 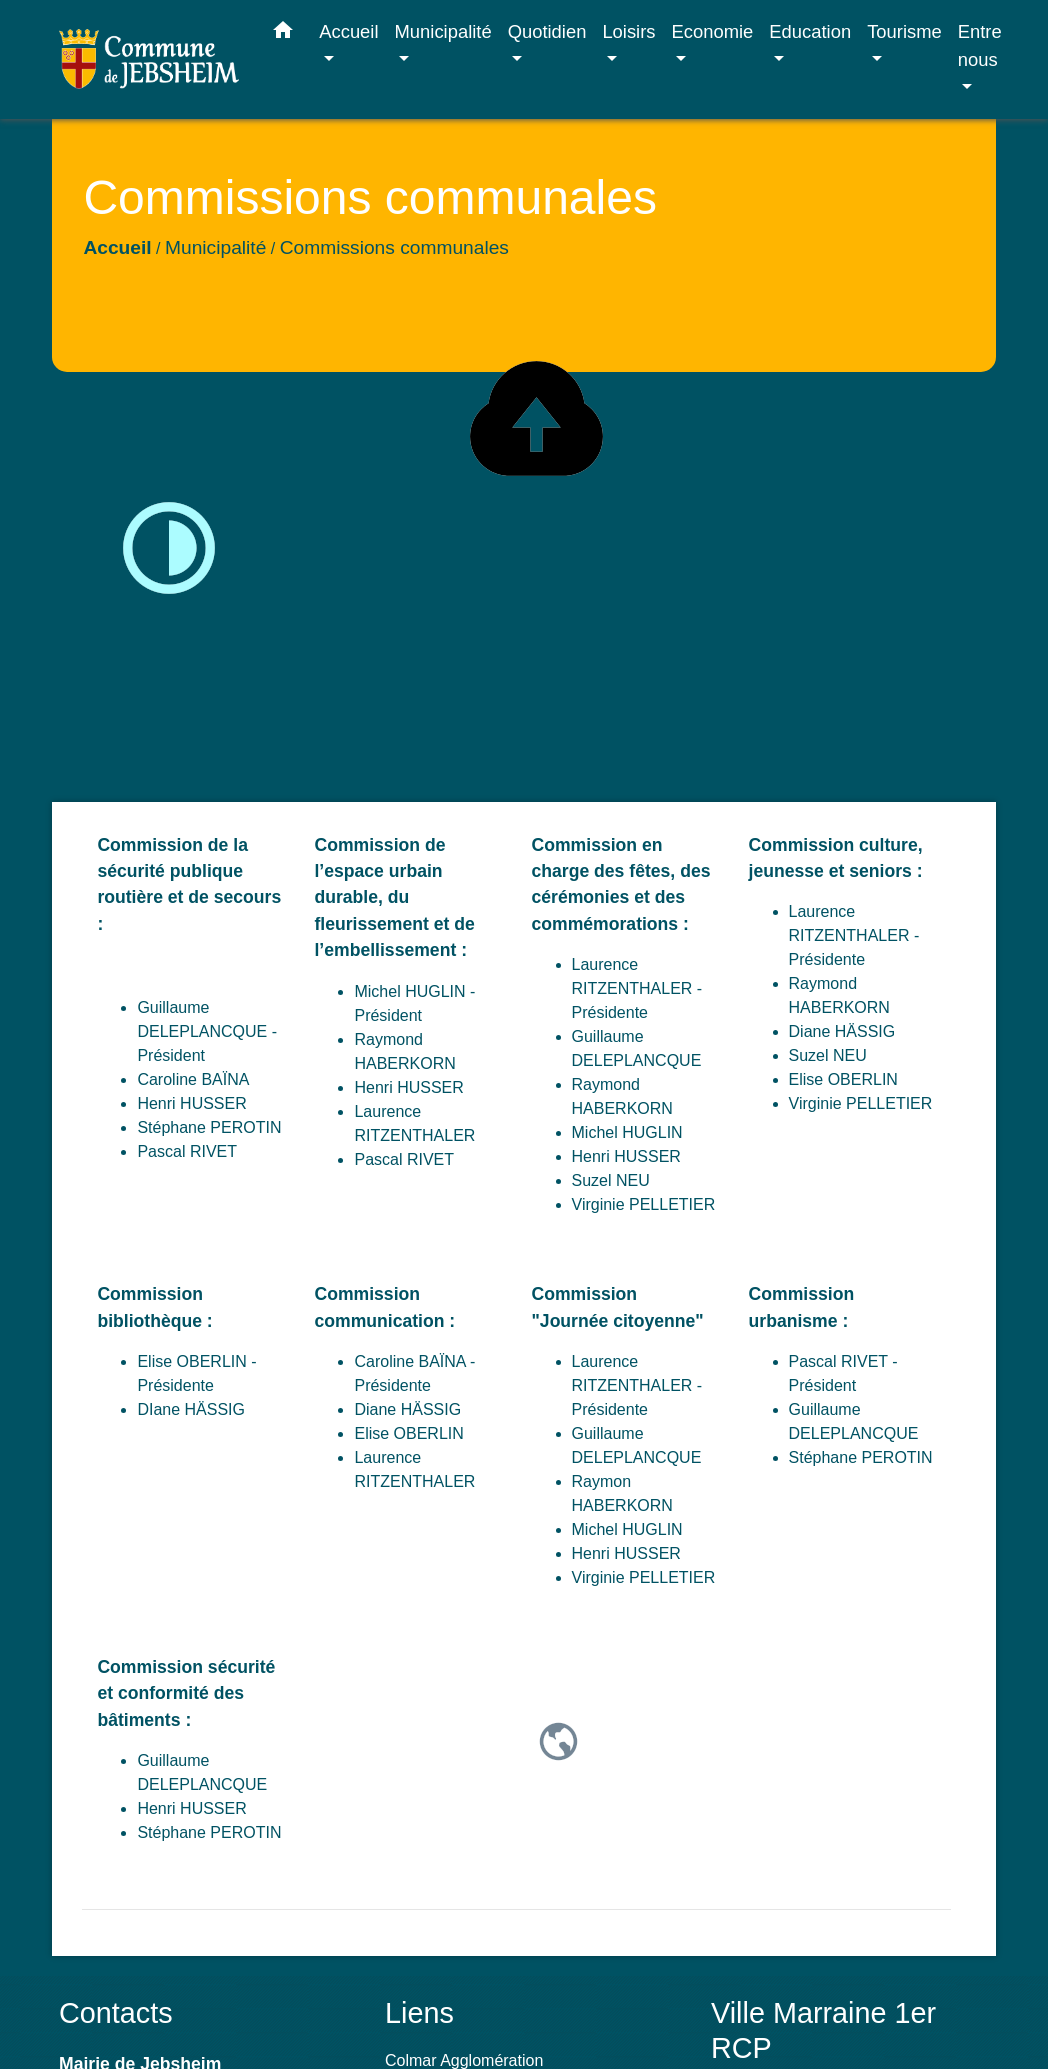 I want to click on switch to global or worldwide view, so click(x=558, y=1741).